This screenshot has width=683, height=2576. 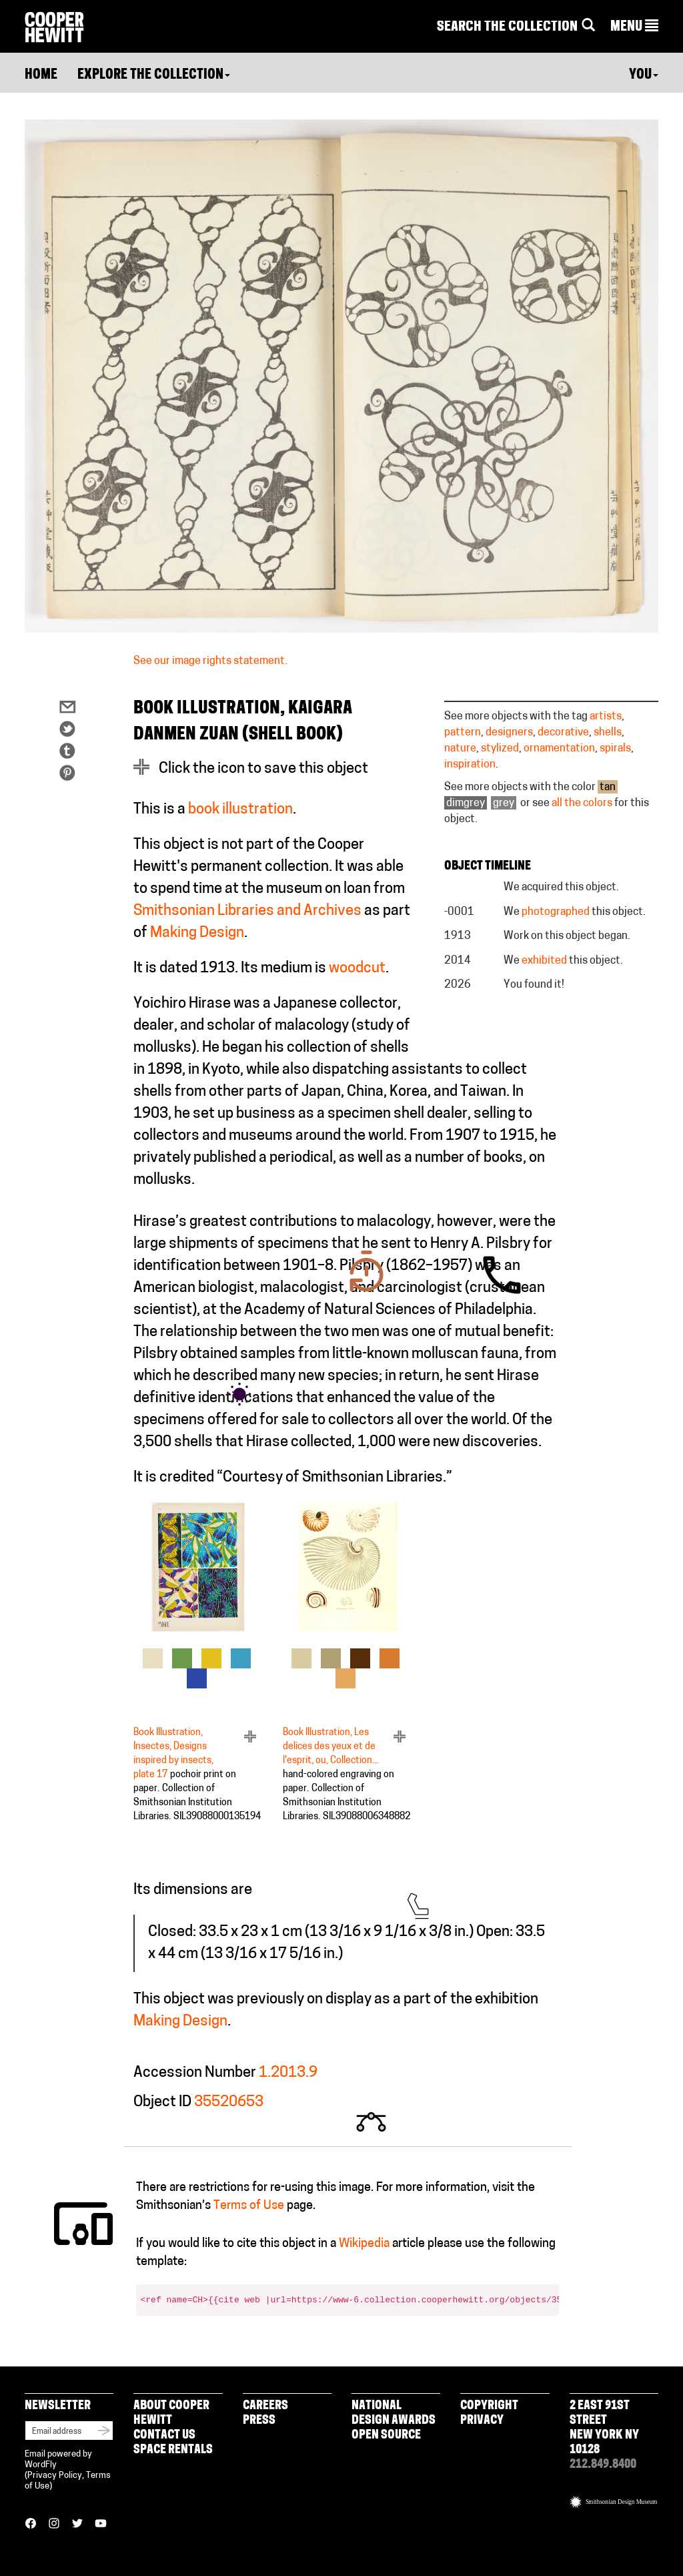 What do you see at coordinates (239, 1394) in the screenshot?
I see `adjust screen brightness to low` at bounding box center [239, 1394].